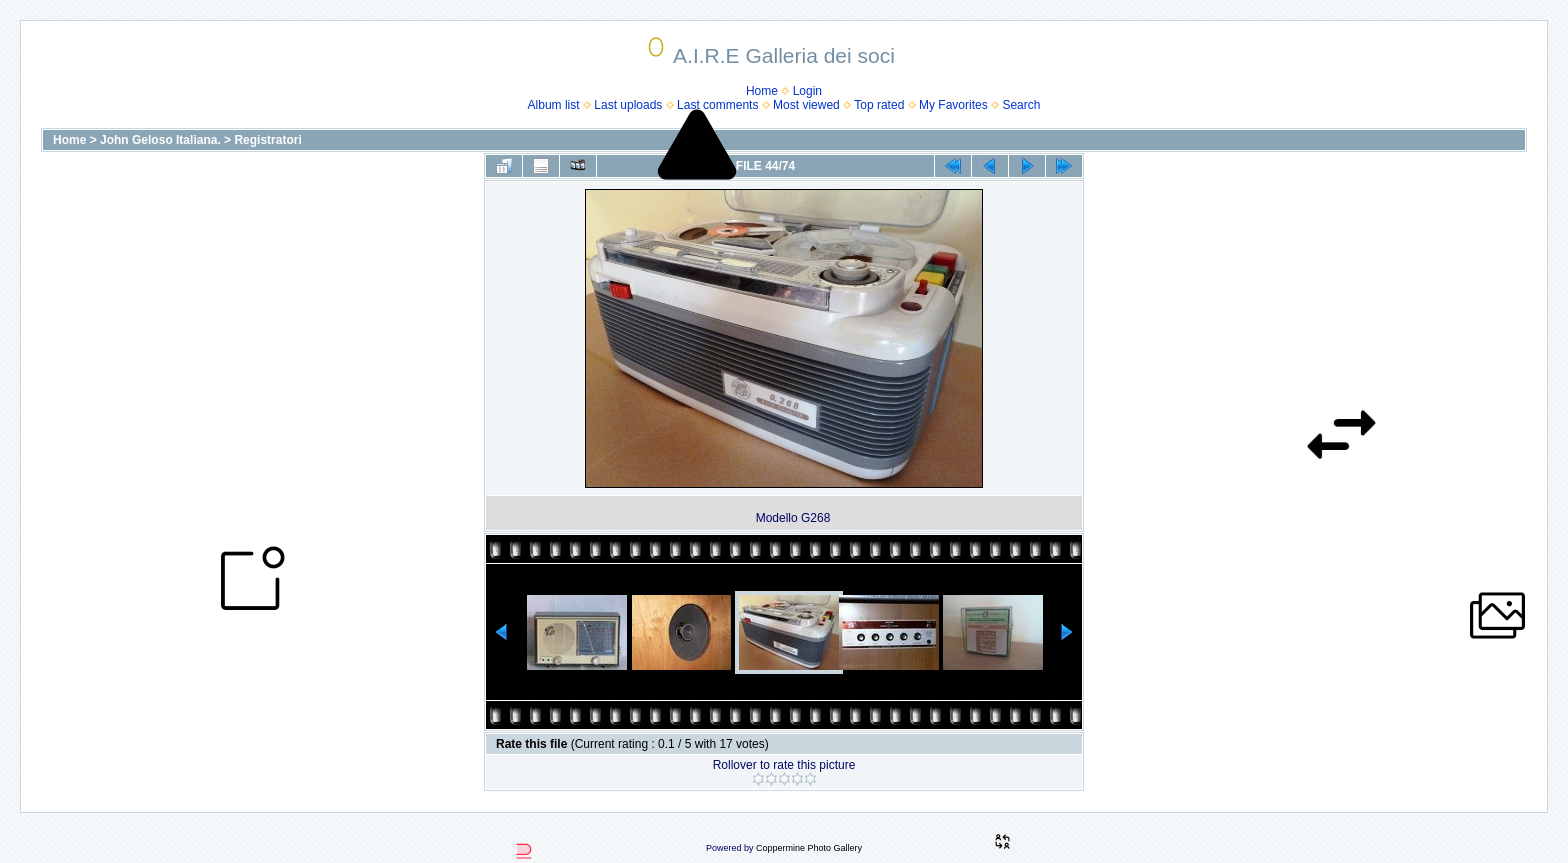 This screenshot has width=1568, height=863. What do you see at coordinates (523, 851) in the screenshot?
I see `represents a mathematical superset relationship` at bounding box center [523, 851].